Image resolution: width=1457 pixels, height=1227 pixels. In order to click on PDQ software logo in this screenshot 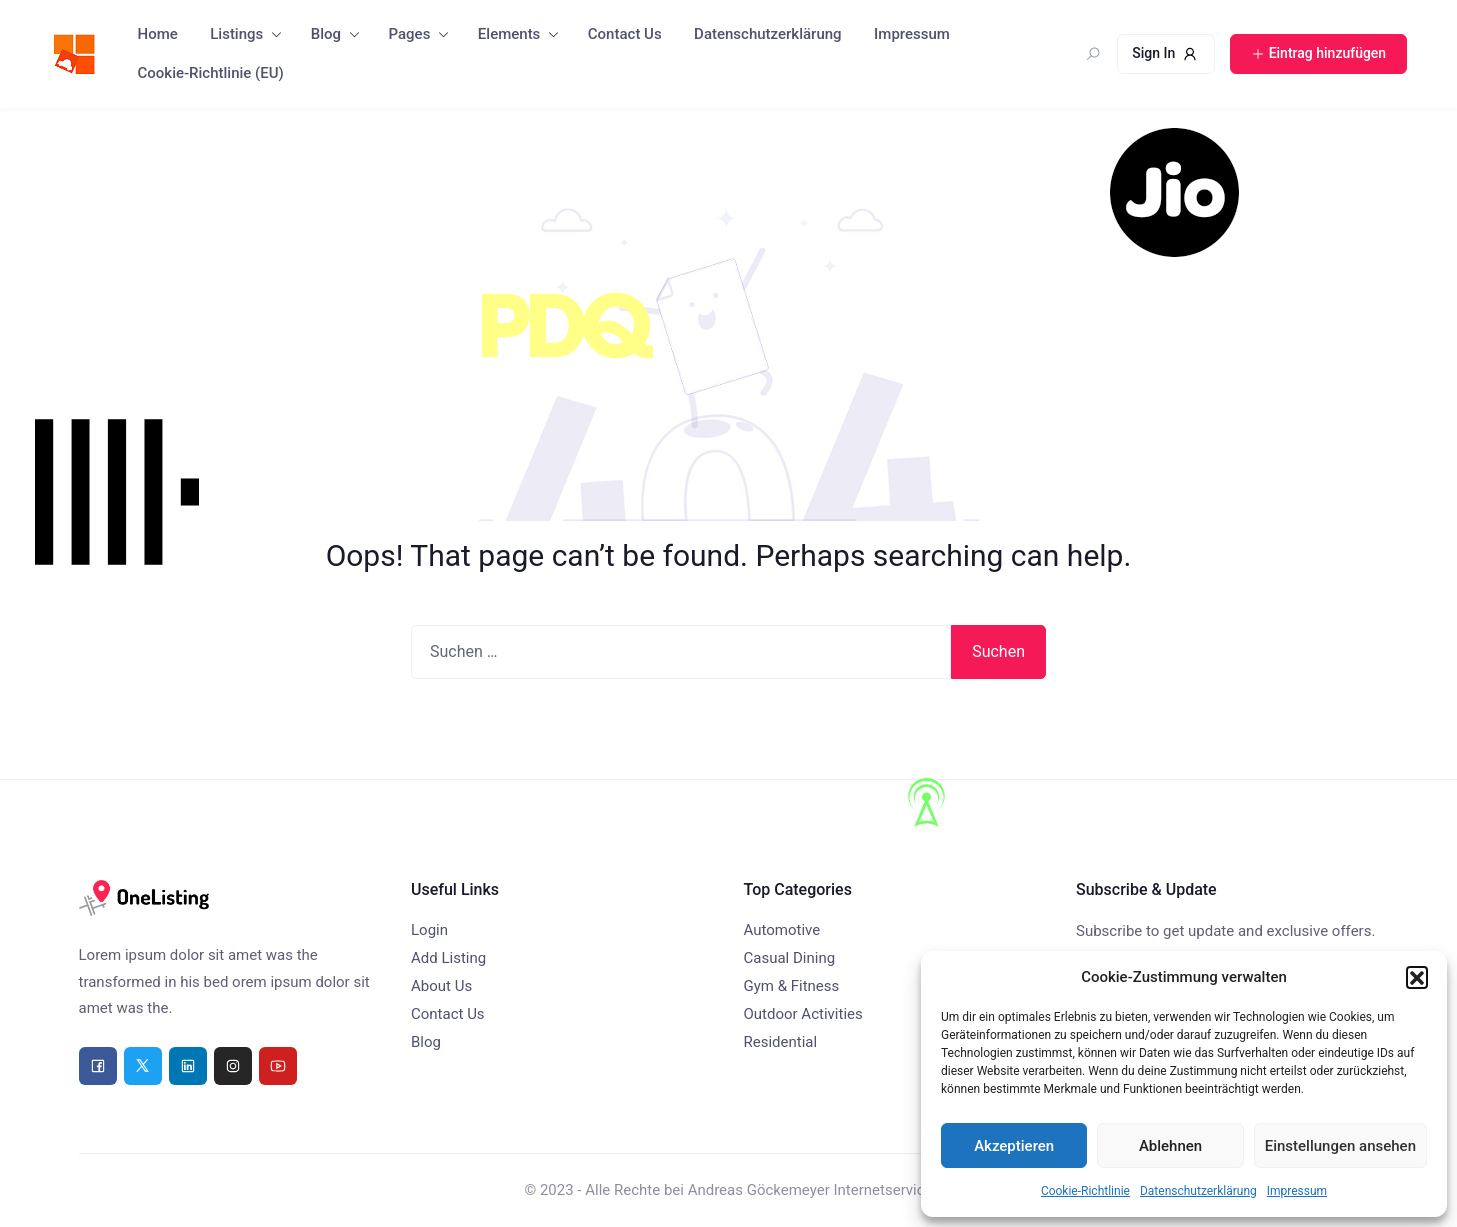, I will do `click(567, 325)`.